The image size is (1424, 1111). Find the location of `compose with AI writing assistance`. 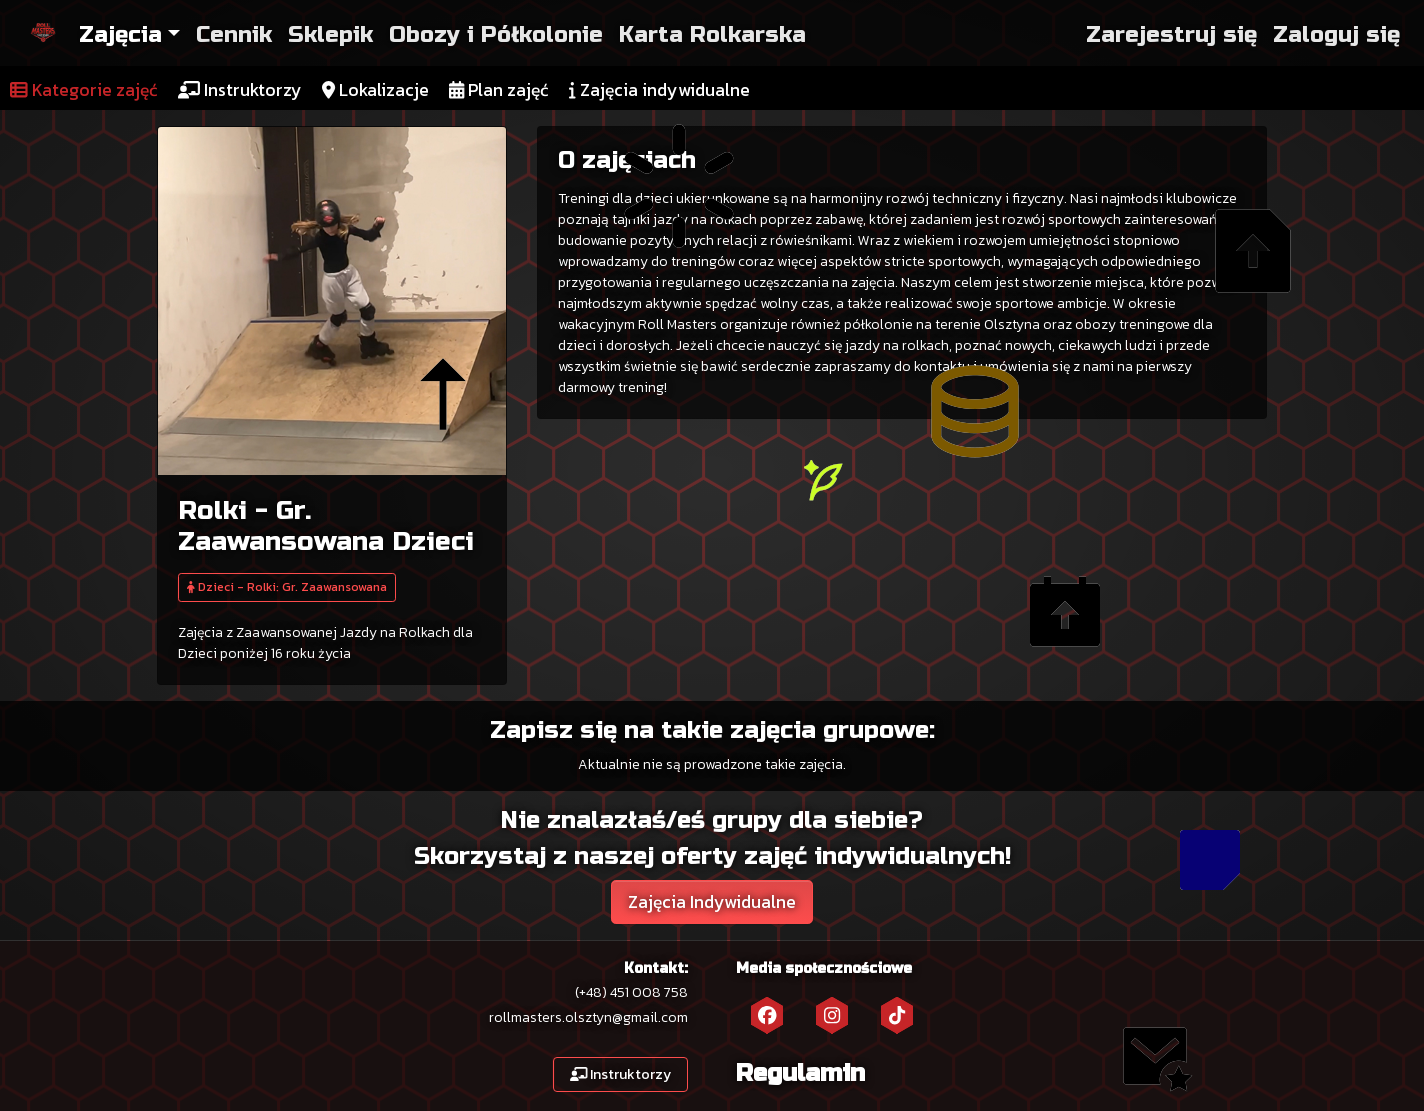

compose with AI writing assistance is located at coordinates (826, 482).